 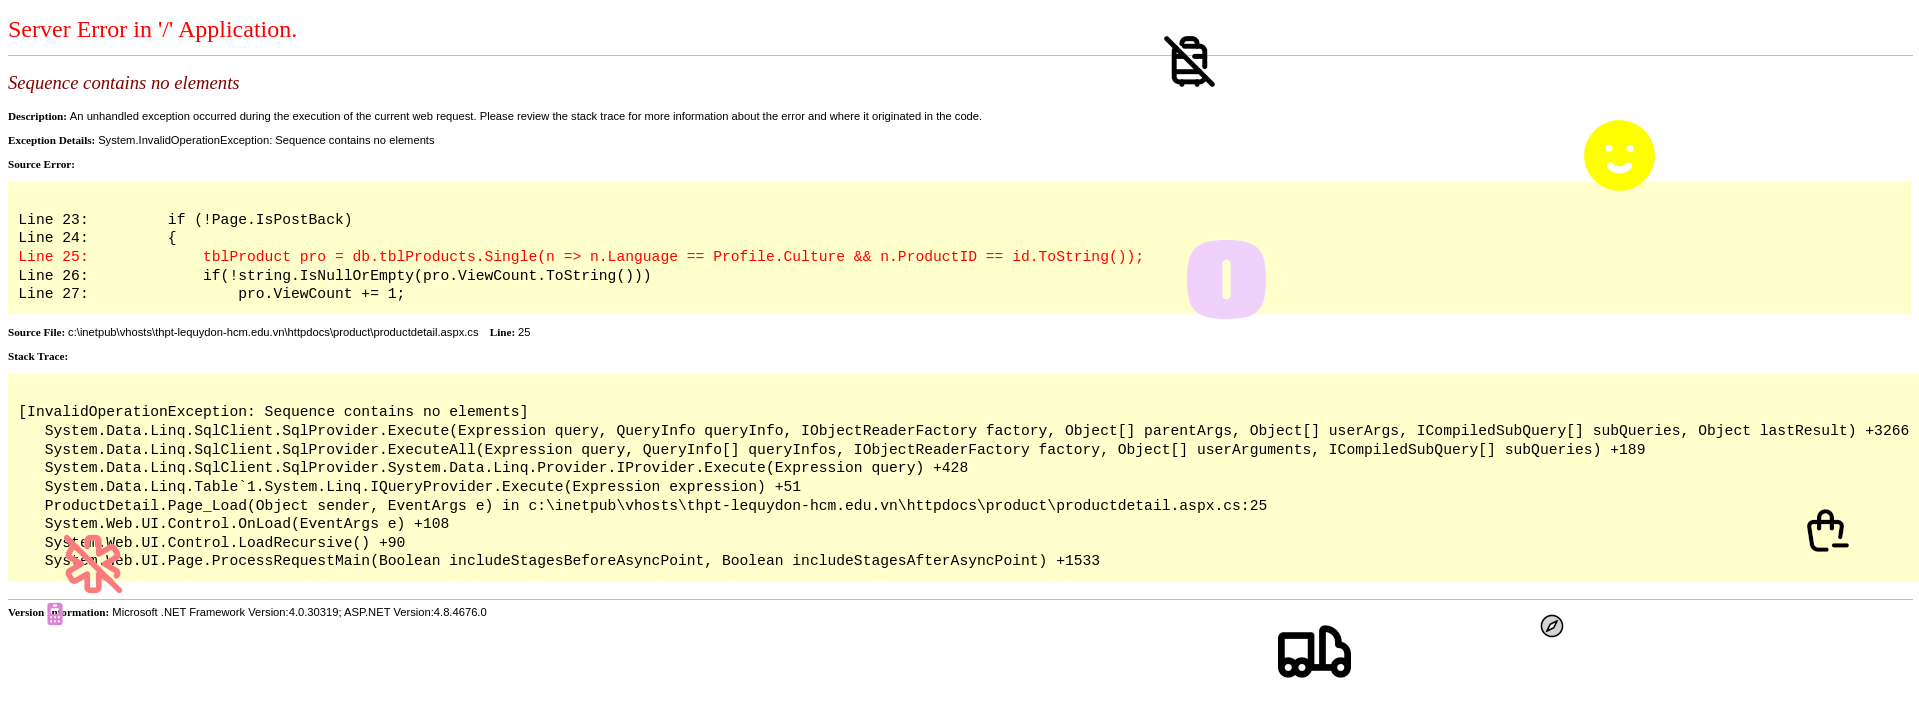 What do you see at coordinates (1189, 61) in the screenshot?
I see `no luggage allowed` at bounding box center [1189, 61].